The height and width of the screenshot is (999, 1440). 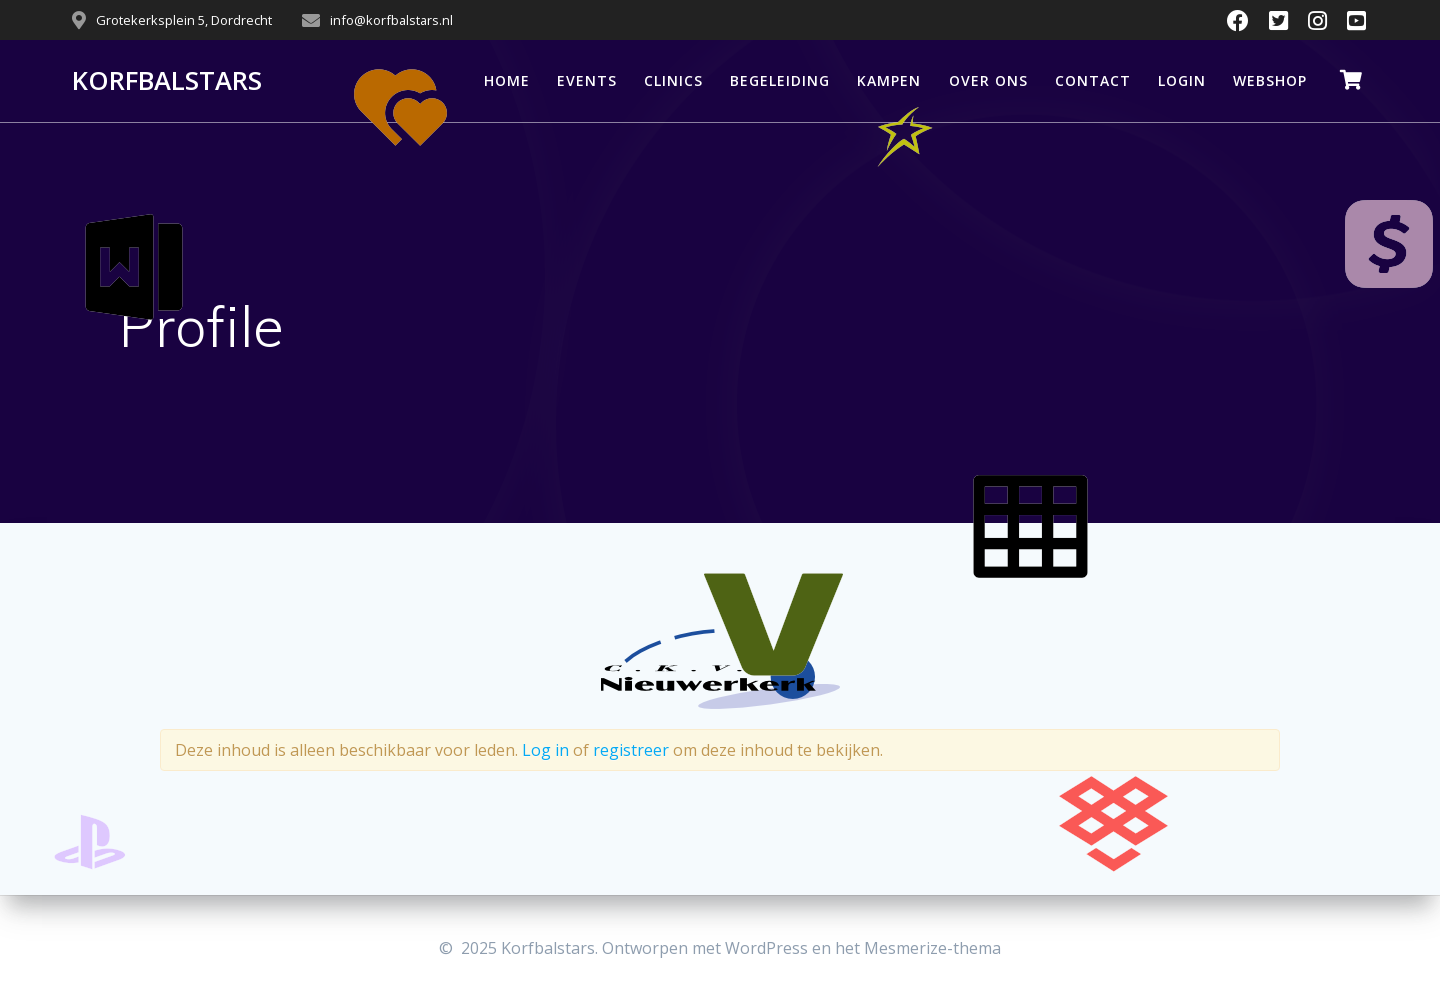 What do you see at coordinates (1113, 820) in the screenshot?
I see `open dropbox app` at bounding box center [1113, 820].